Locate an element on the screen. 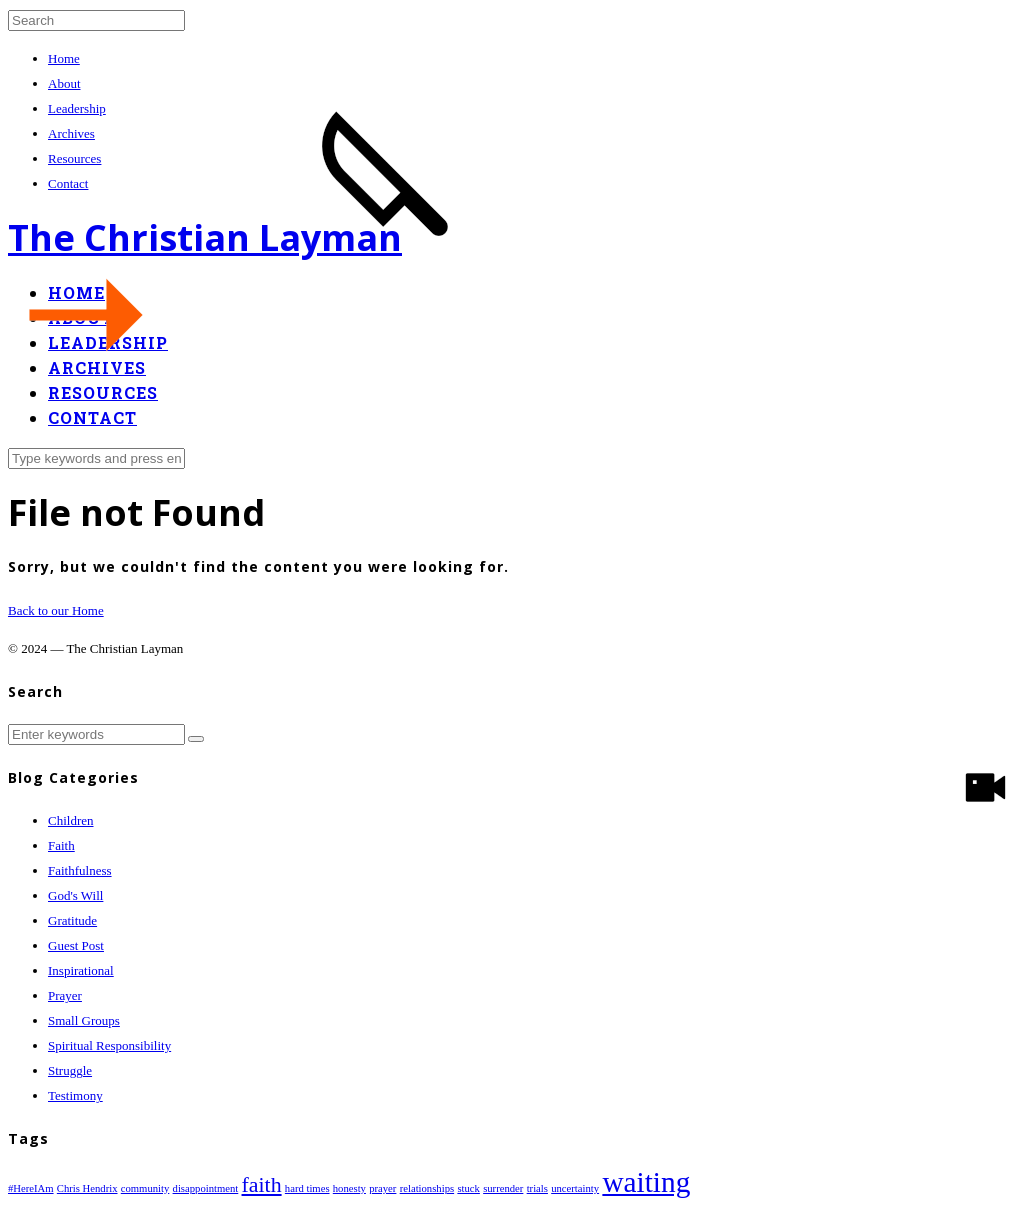  navigate to the next step or page is located at coordinates (86, 315).